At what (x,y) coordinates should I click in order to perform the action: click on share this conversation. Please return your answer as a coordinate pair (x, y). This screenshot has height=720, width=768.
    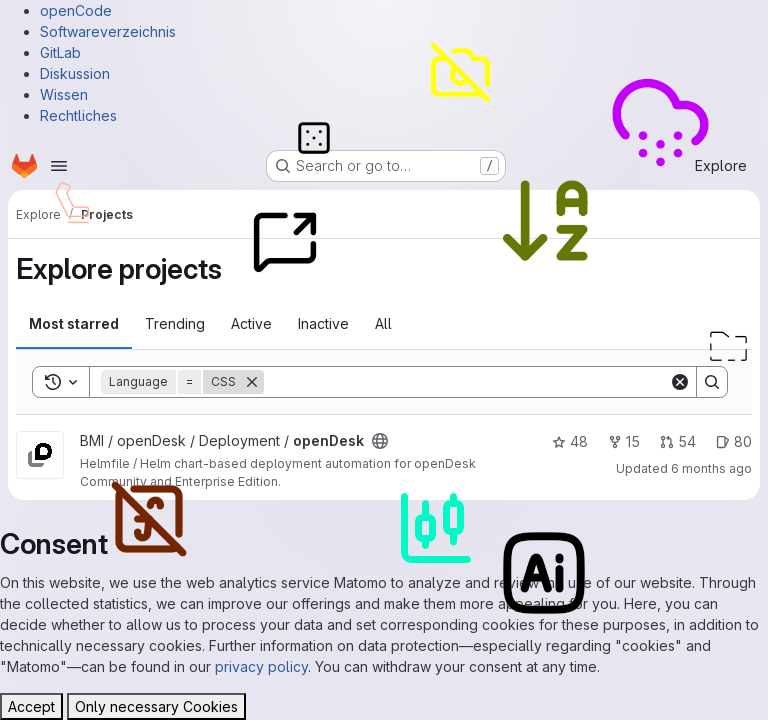
    Looking at the image, I should click on (285, 241).